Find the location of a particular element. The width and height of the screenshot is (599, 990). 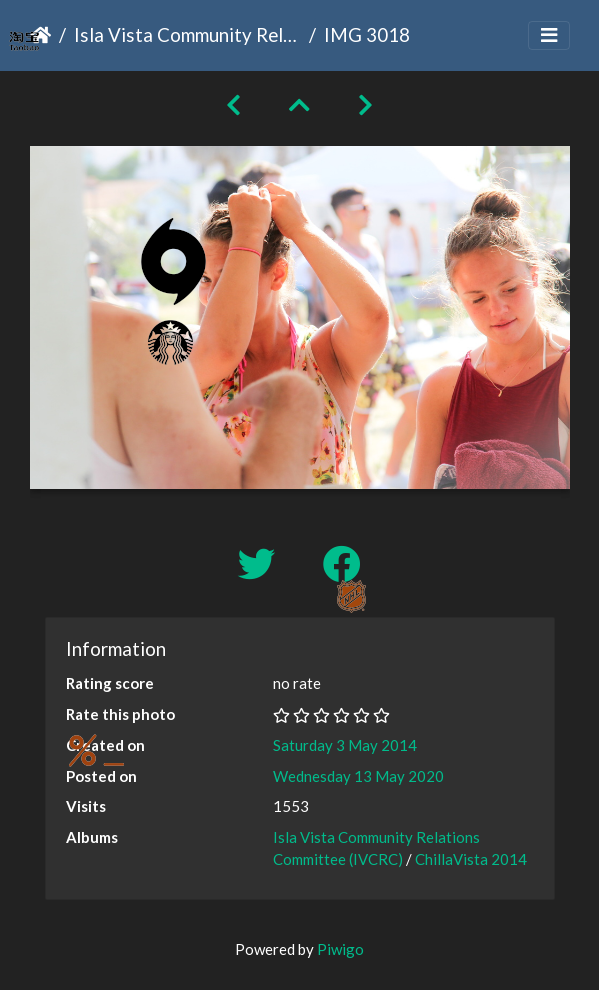

launch Origin gaming client is located at coordinates (173, 261).